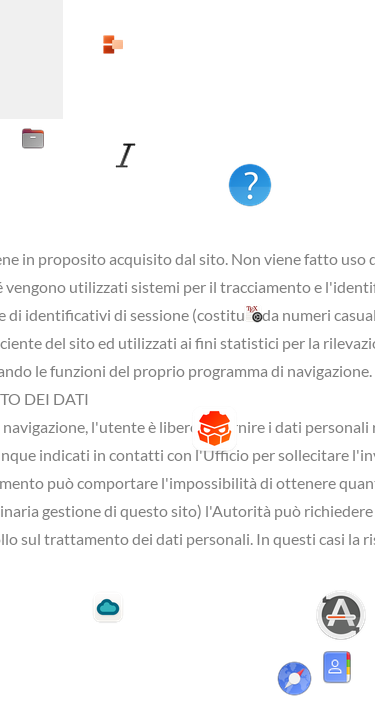 The height and width of the screenshot is (720, 375). I want to click on open the update manager application, so click(341, 615).